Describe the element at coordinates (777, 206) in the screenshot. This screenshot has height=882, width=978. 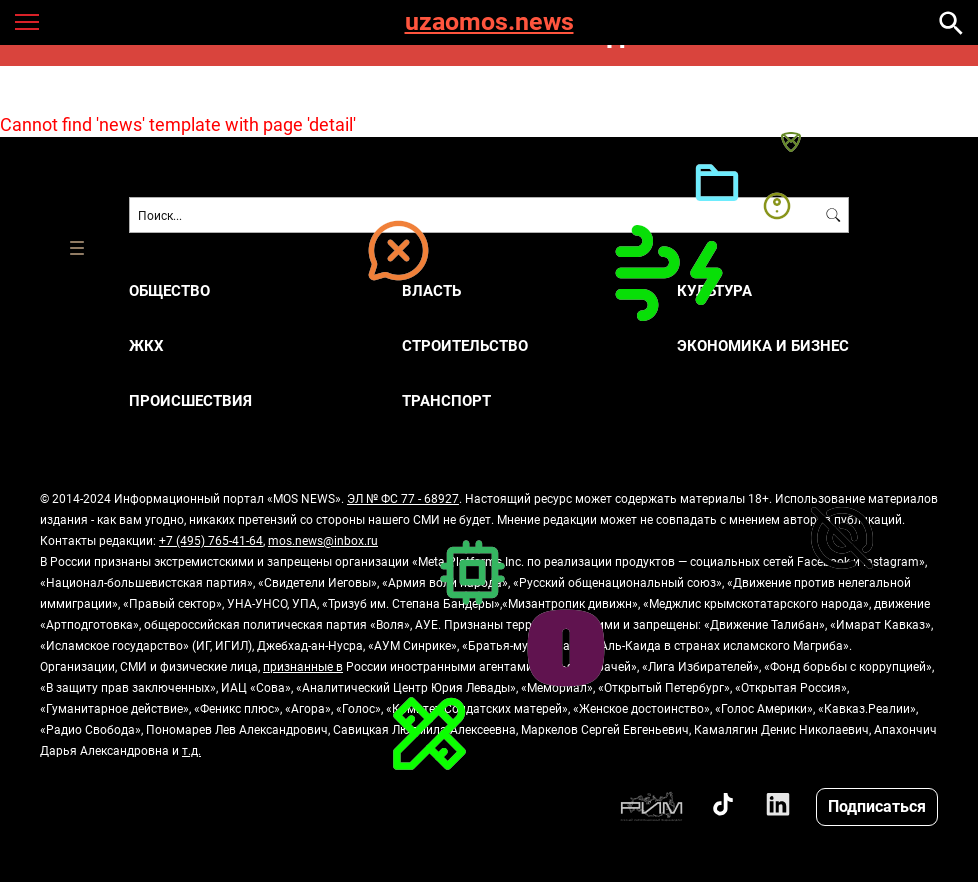
I see `access vacuum or cleaning device controls` at that location.